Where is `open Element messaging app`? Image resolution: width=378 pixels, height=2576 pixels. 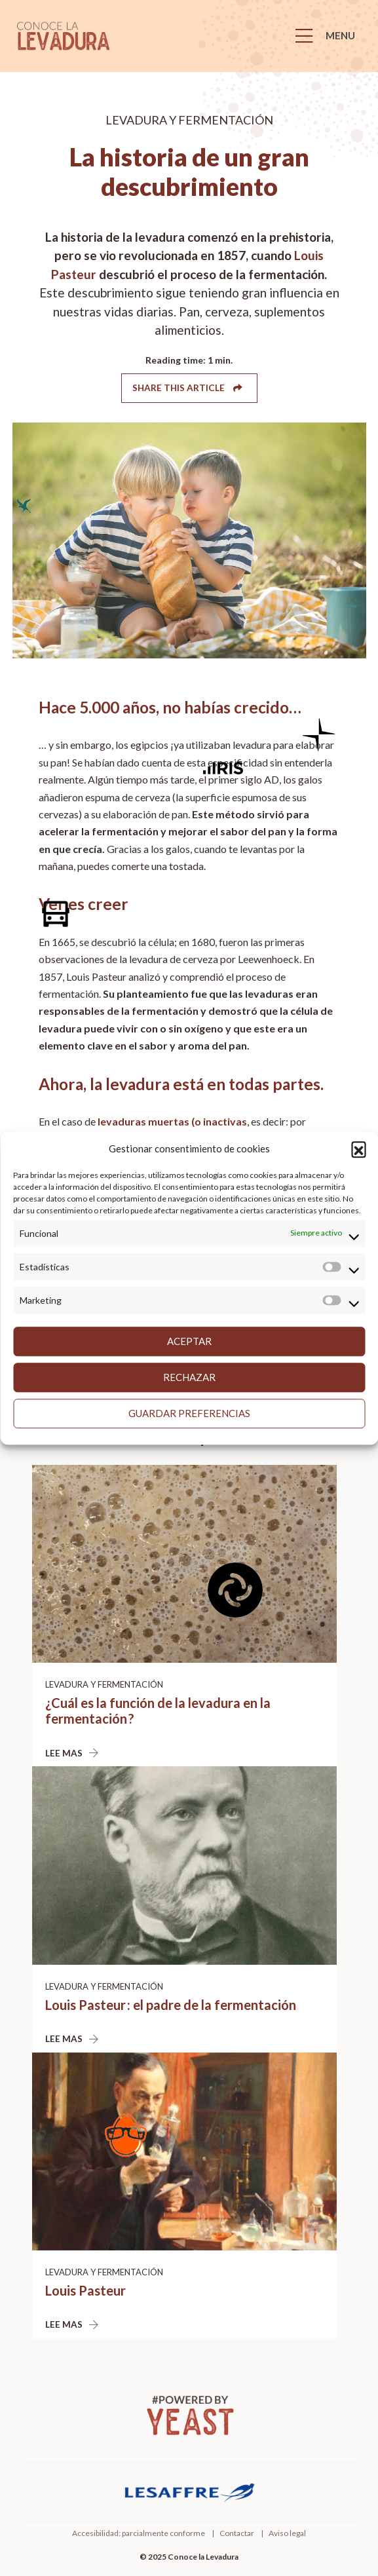
open Element messaging app is located at coordinates (235, 1590).